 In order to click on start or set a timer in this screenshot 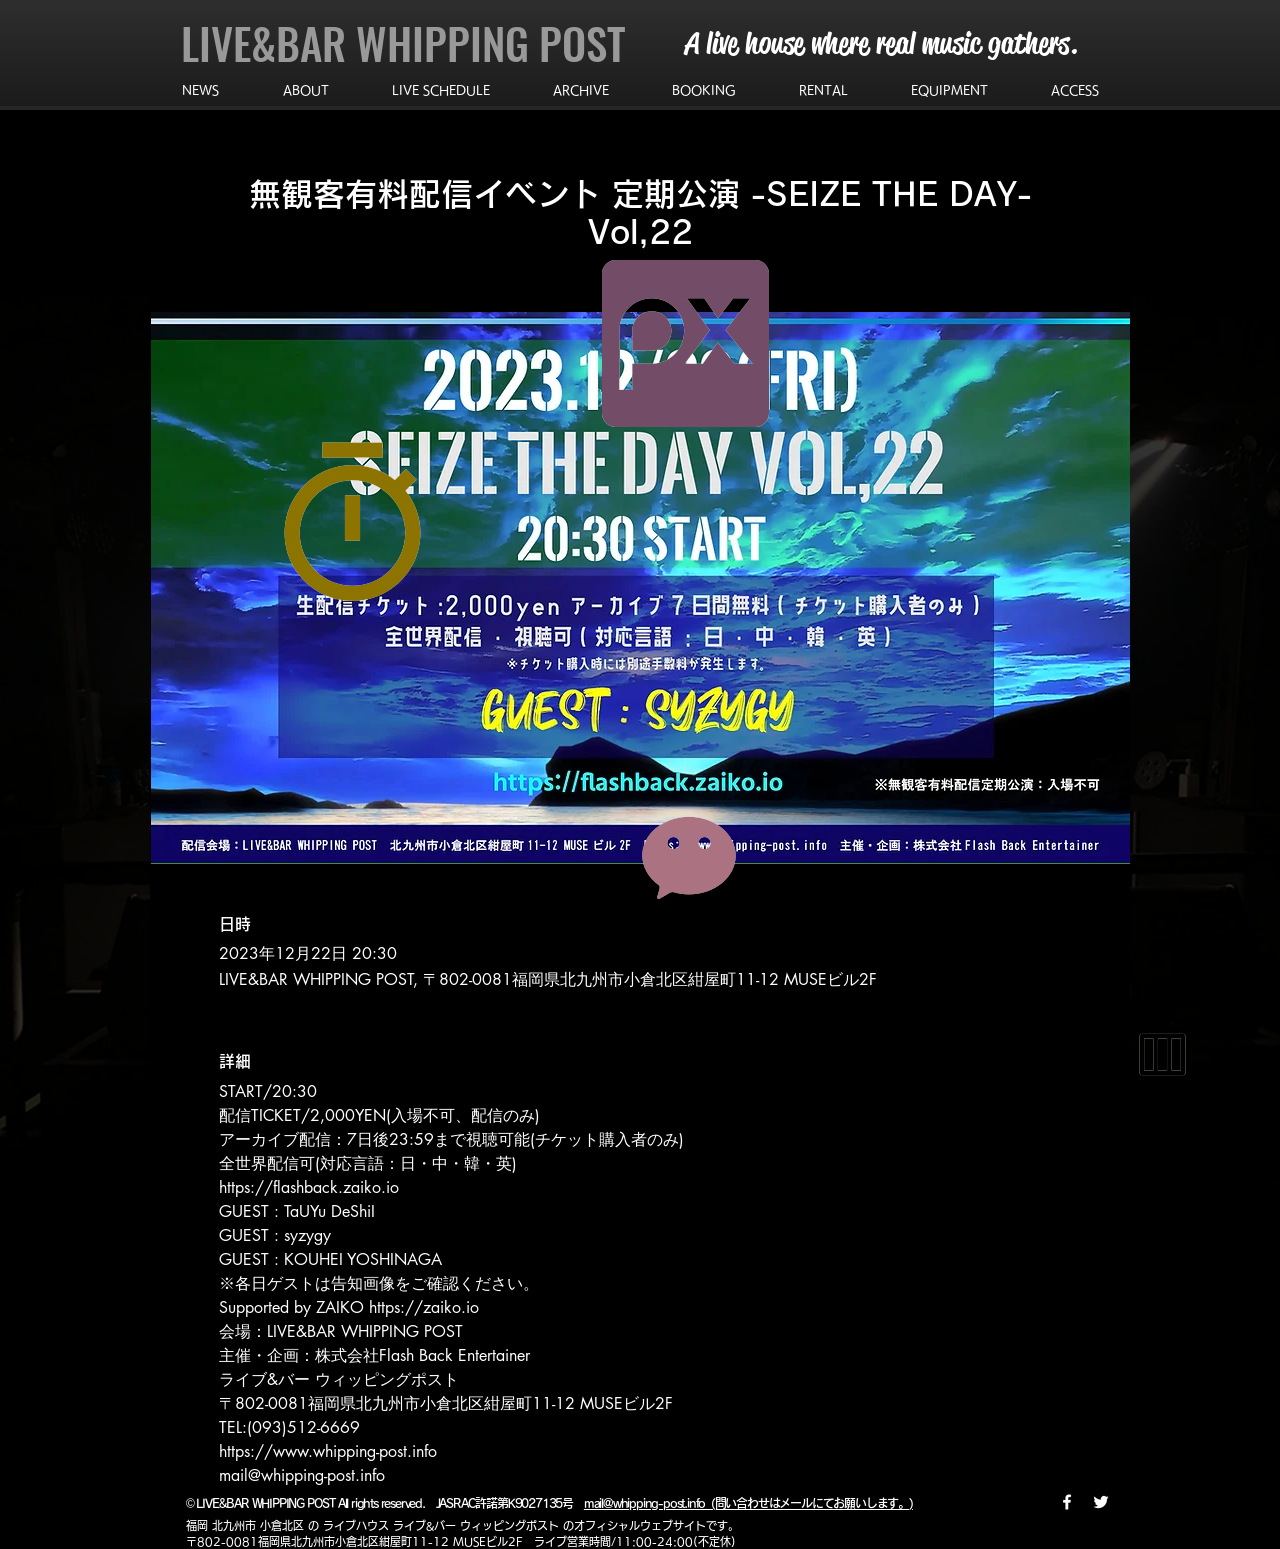, I will do `click(352, 525)`.